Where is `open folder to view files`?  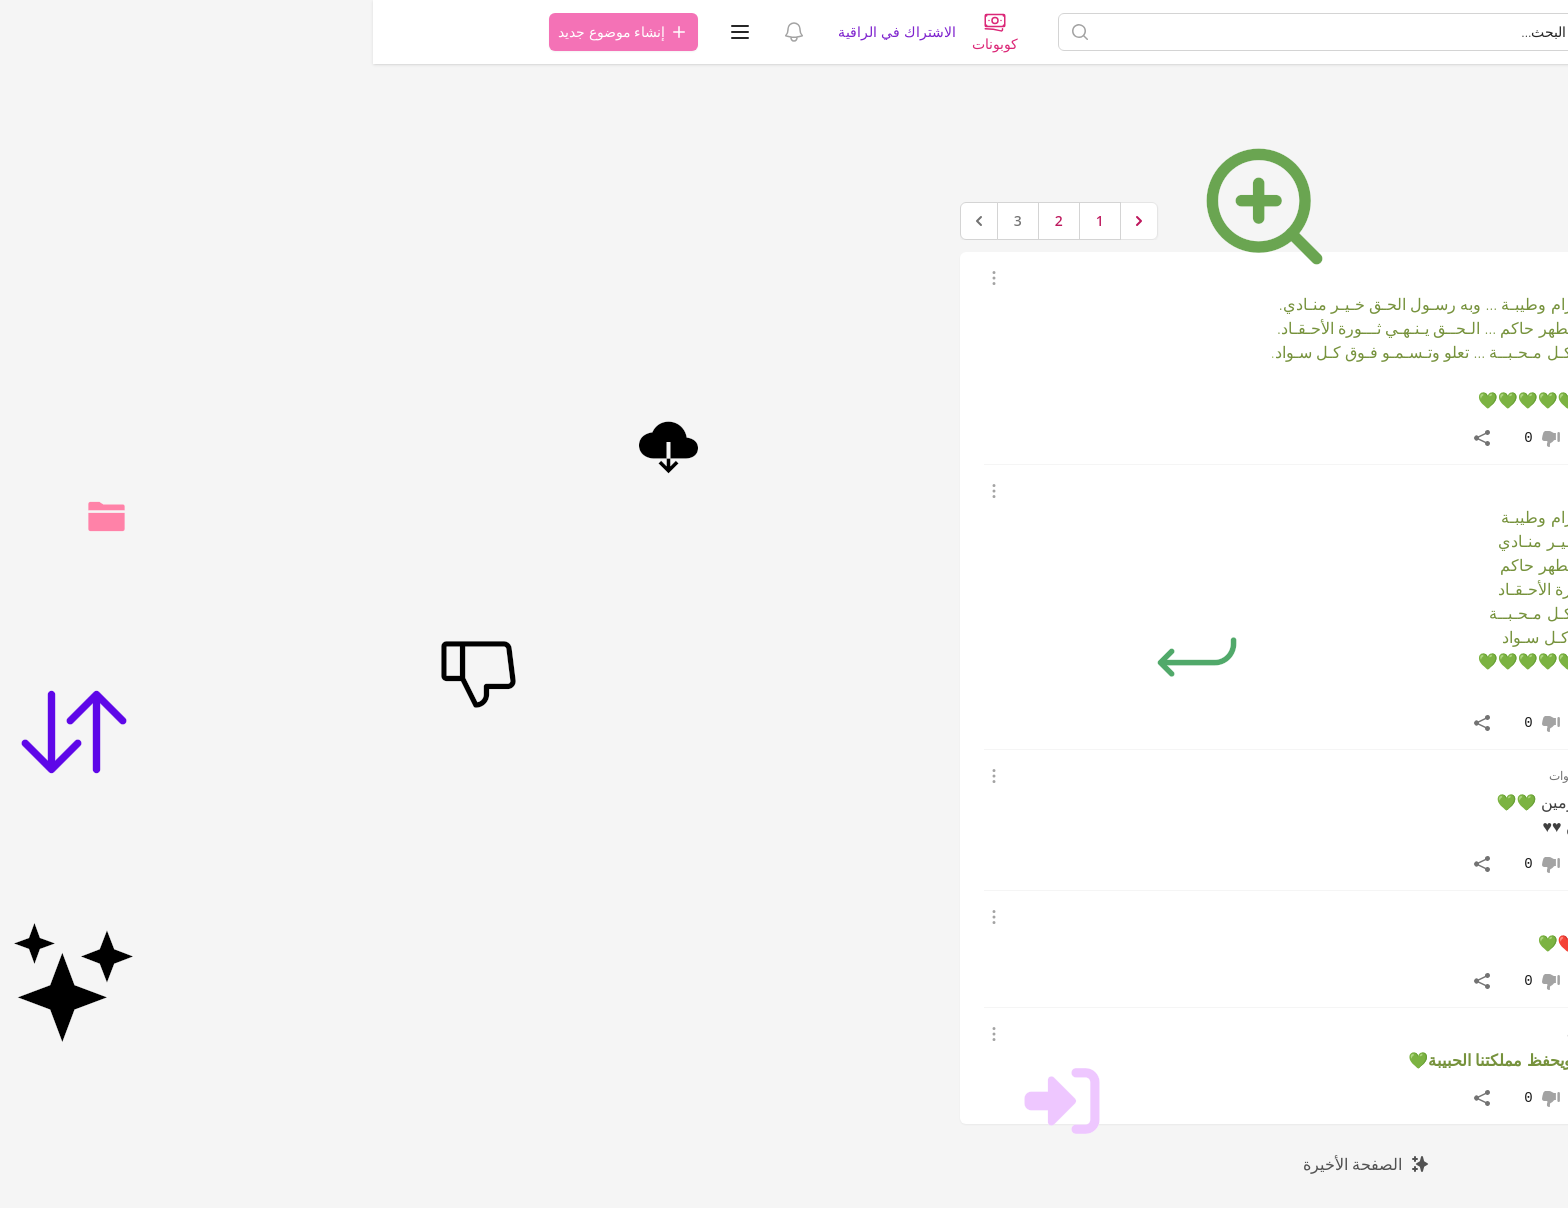
open folder to view files is located at coordinates (106, 516).